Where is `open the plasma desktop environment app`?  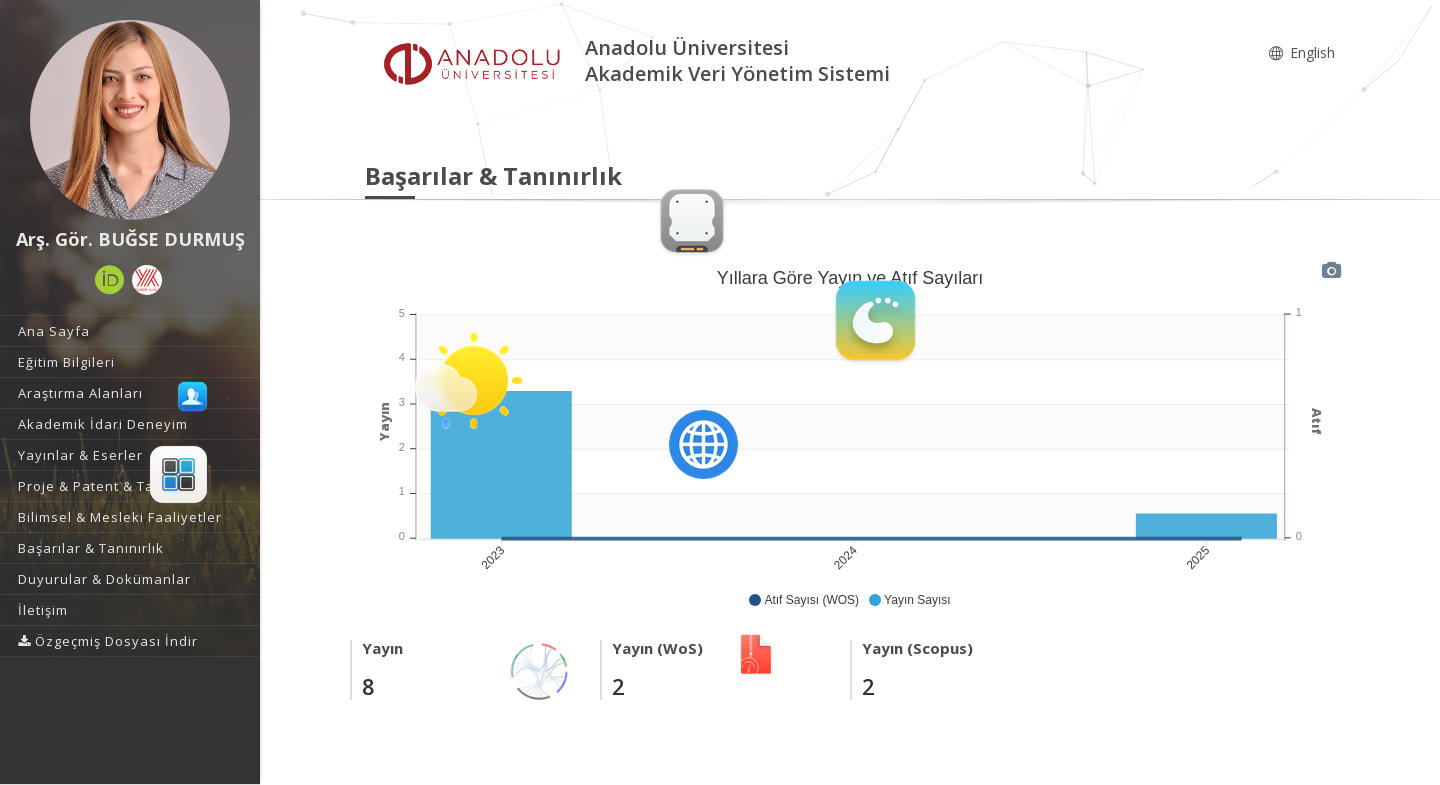
open the plasma desktop environment app is located at coordinates (875, 320).